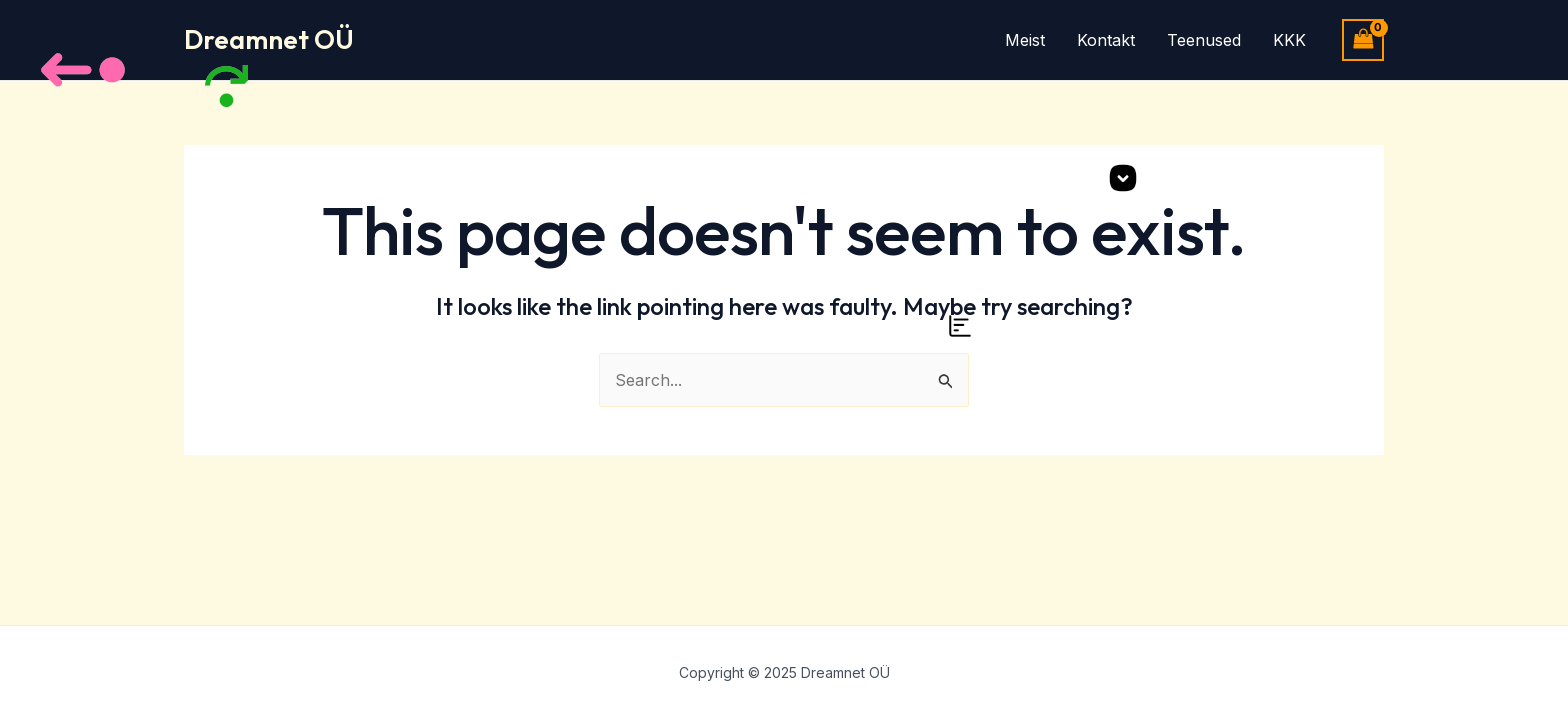 The width and height of the screenshot is (1568, 720). Describe the element at coordinates (83, 70) in the screenshot. I see `move selected item to the left` at that location.